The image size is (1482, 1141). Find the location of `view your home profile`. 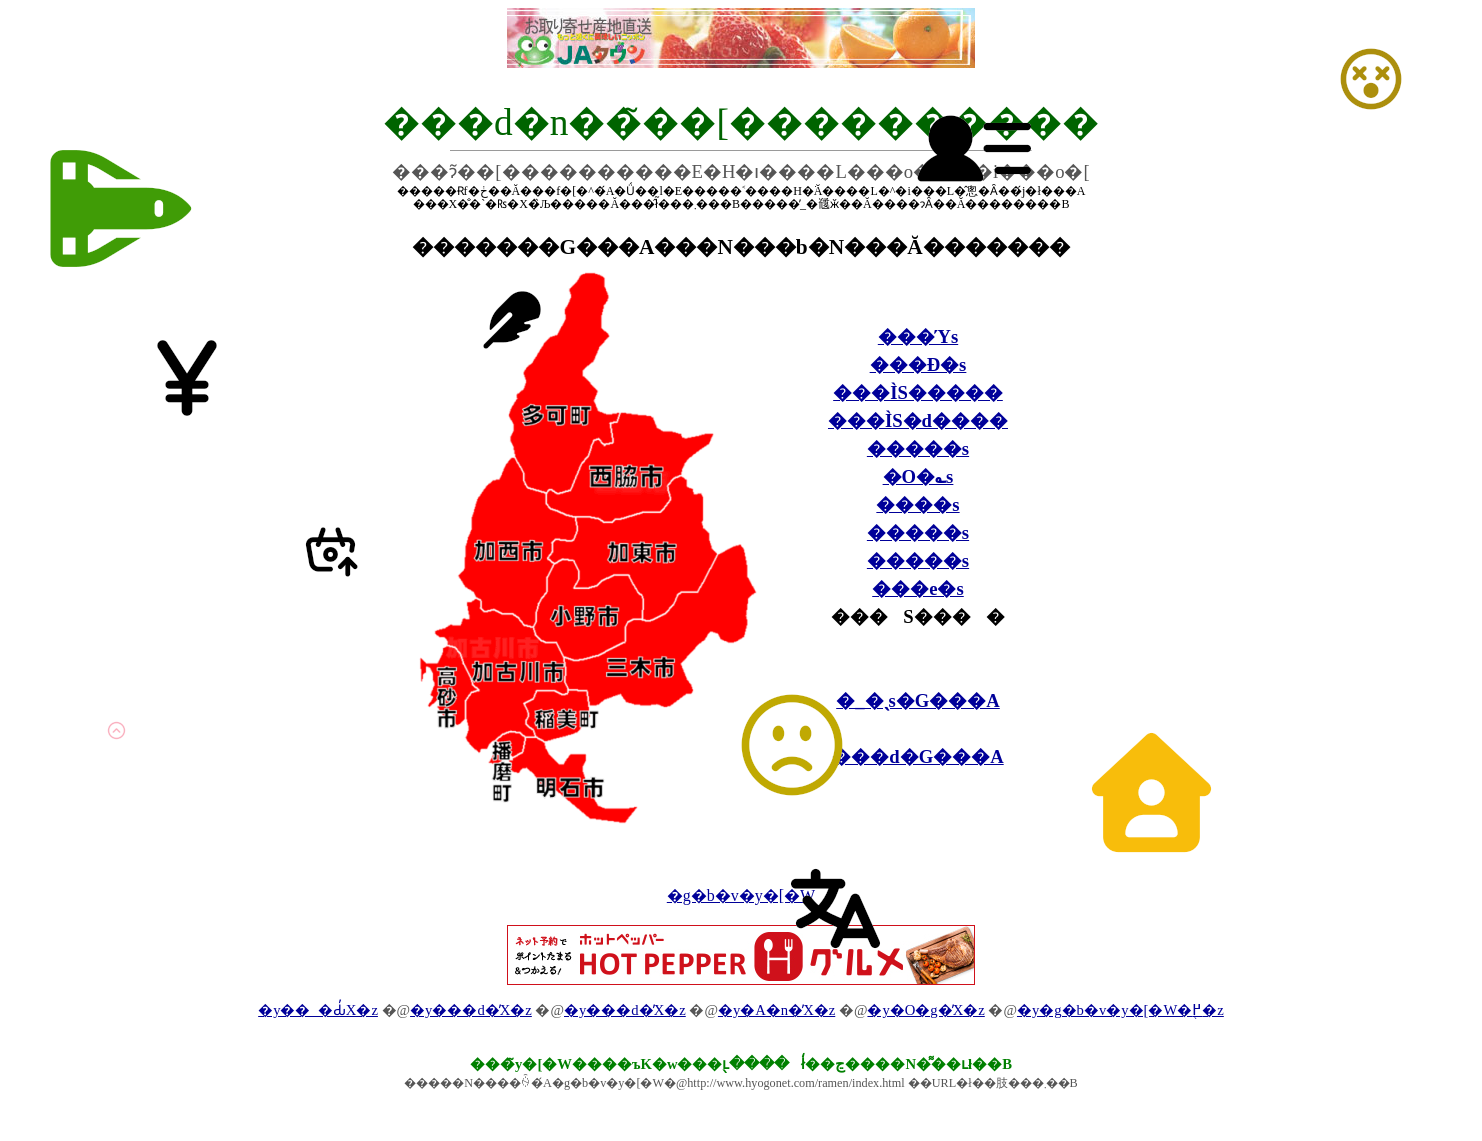

view your home profile is located at coordinates (1151, 792).